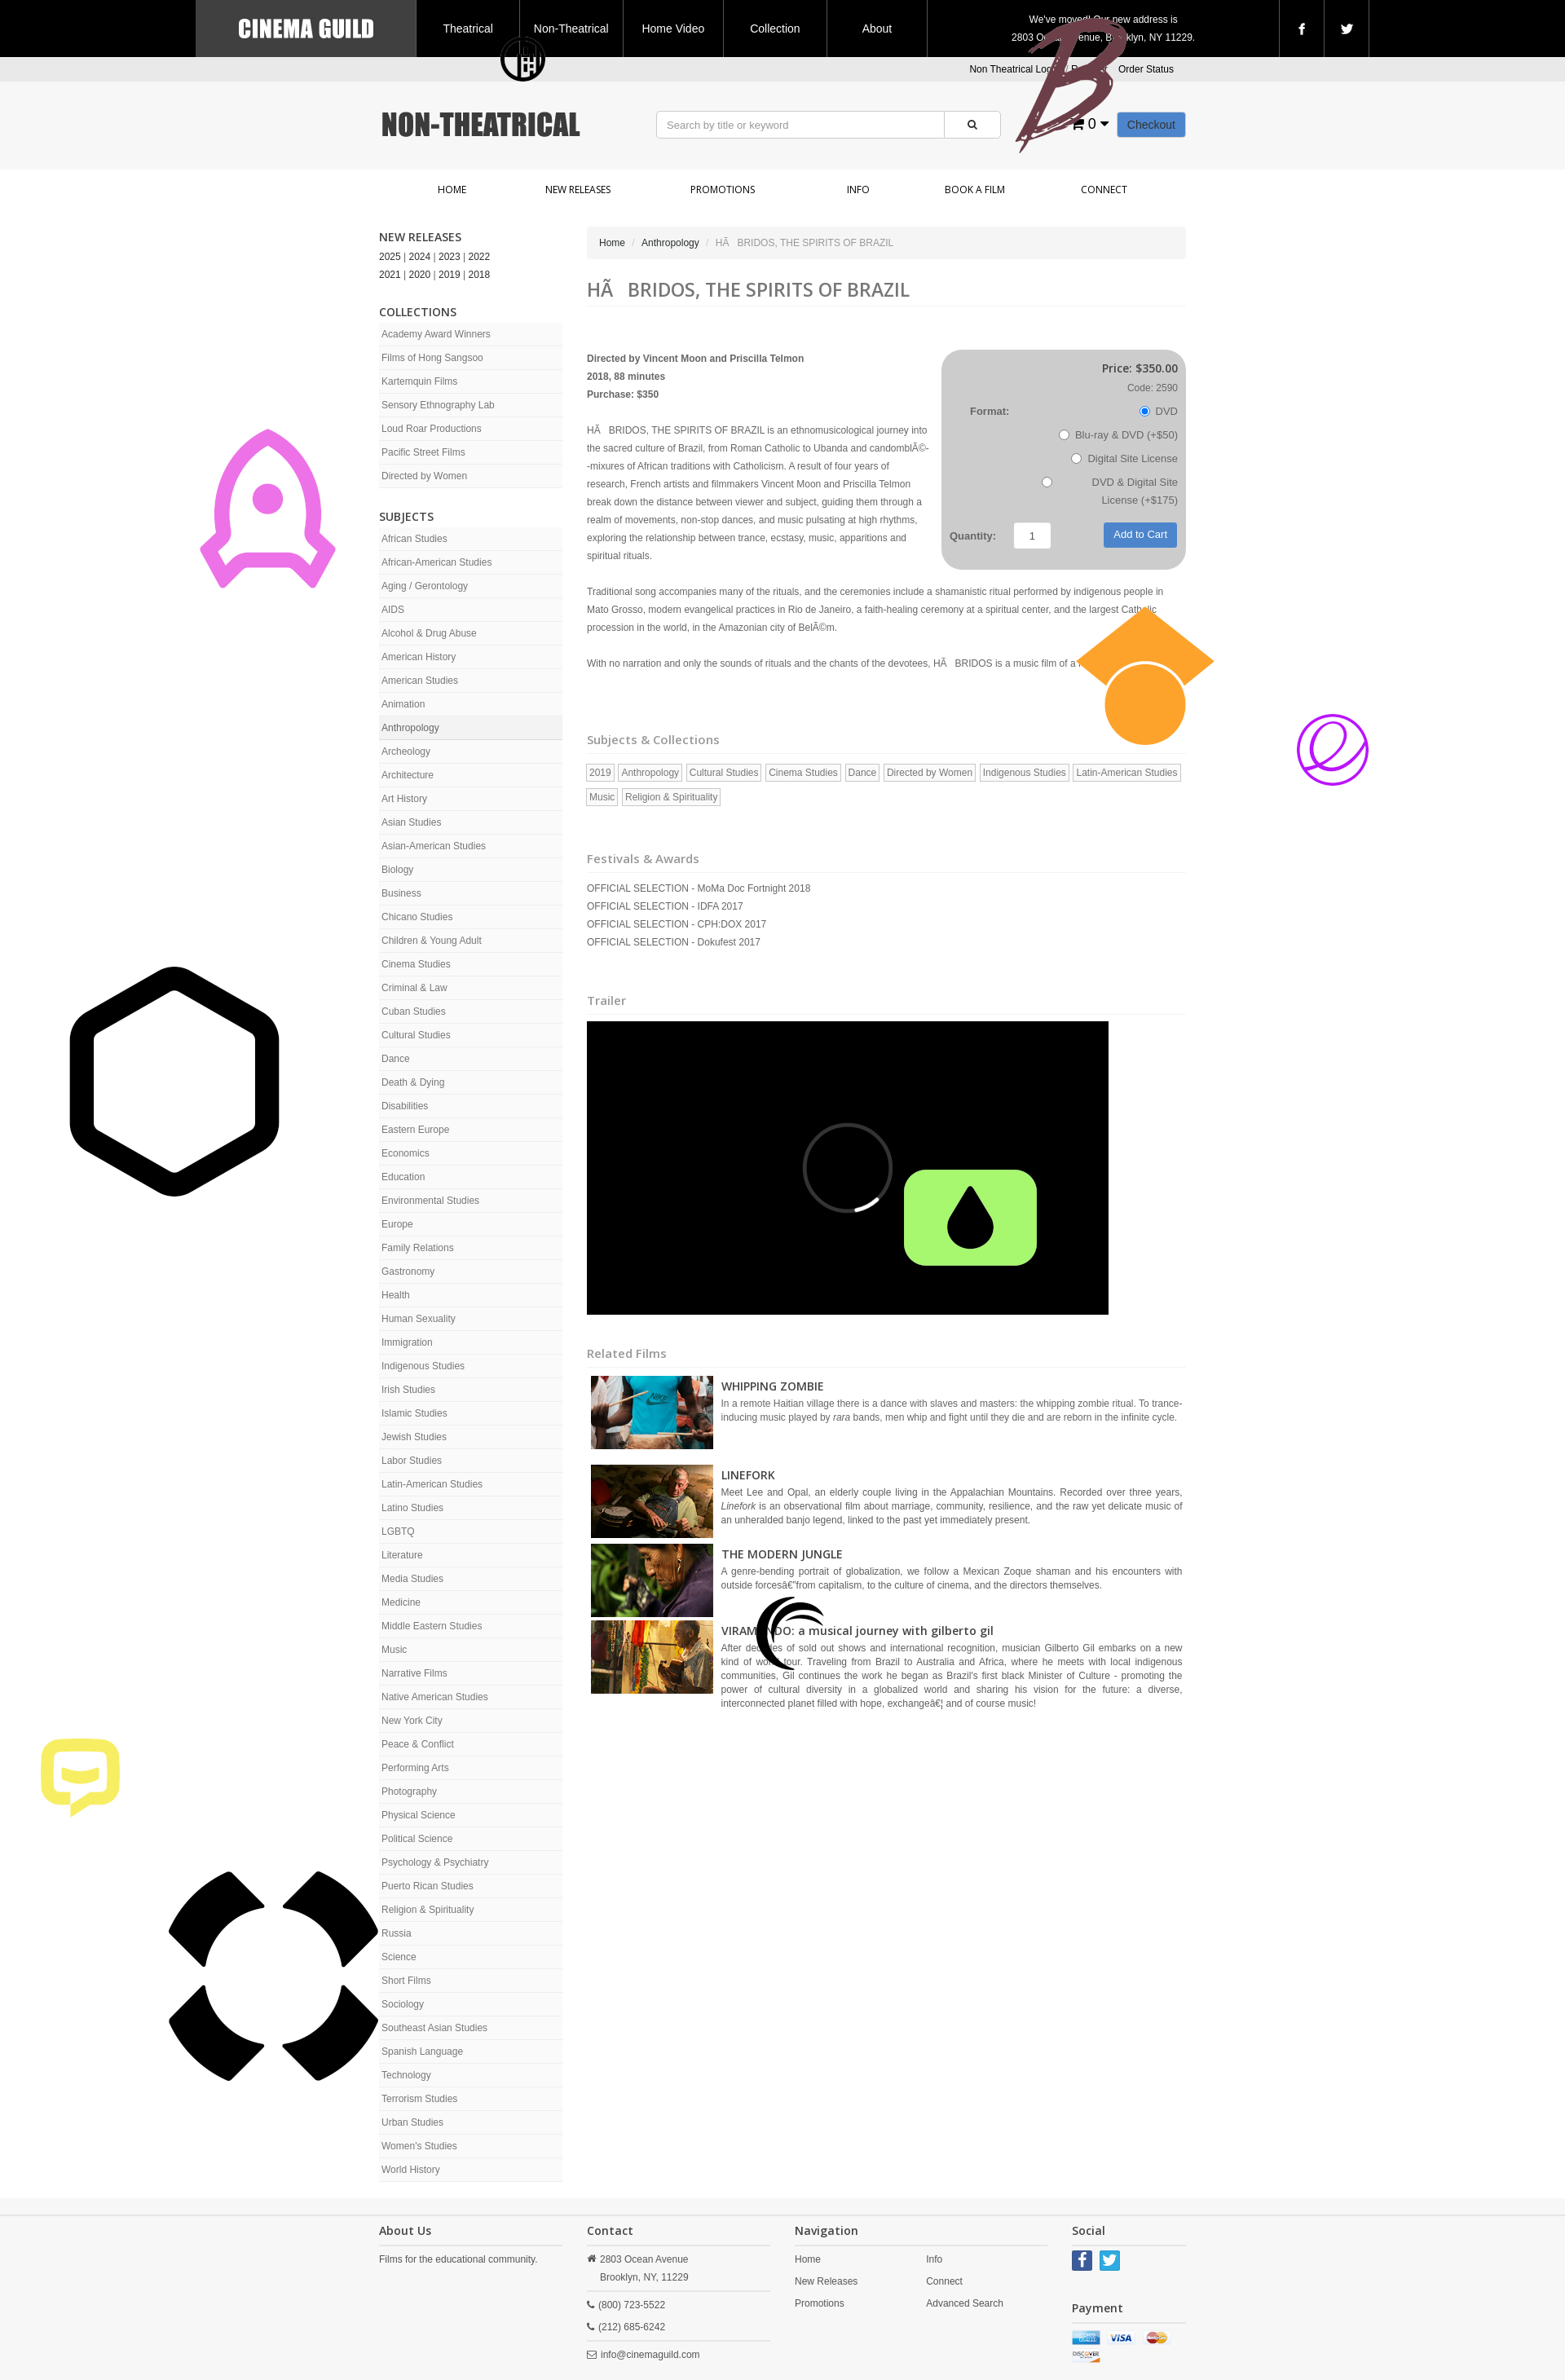 Image resolution: width=1565 pixels, height=2380 pixels. I want to click on launch or deploy an application, so click(267, 506).